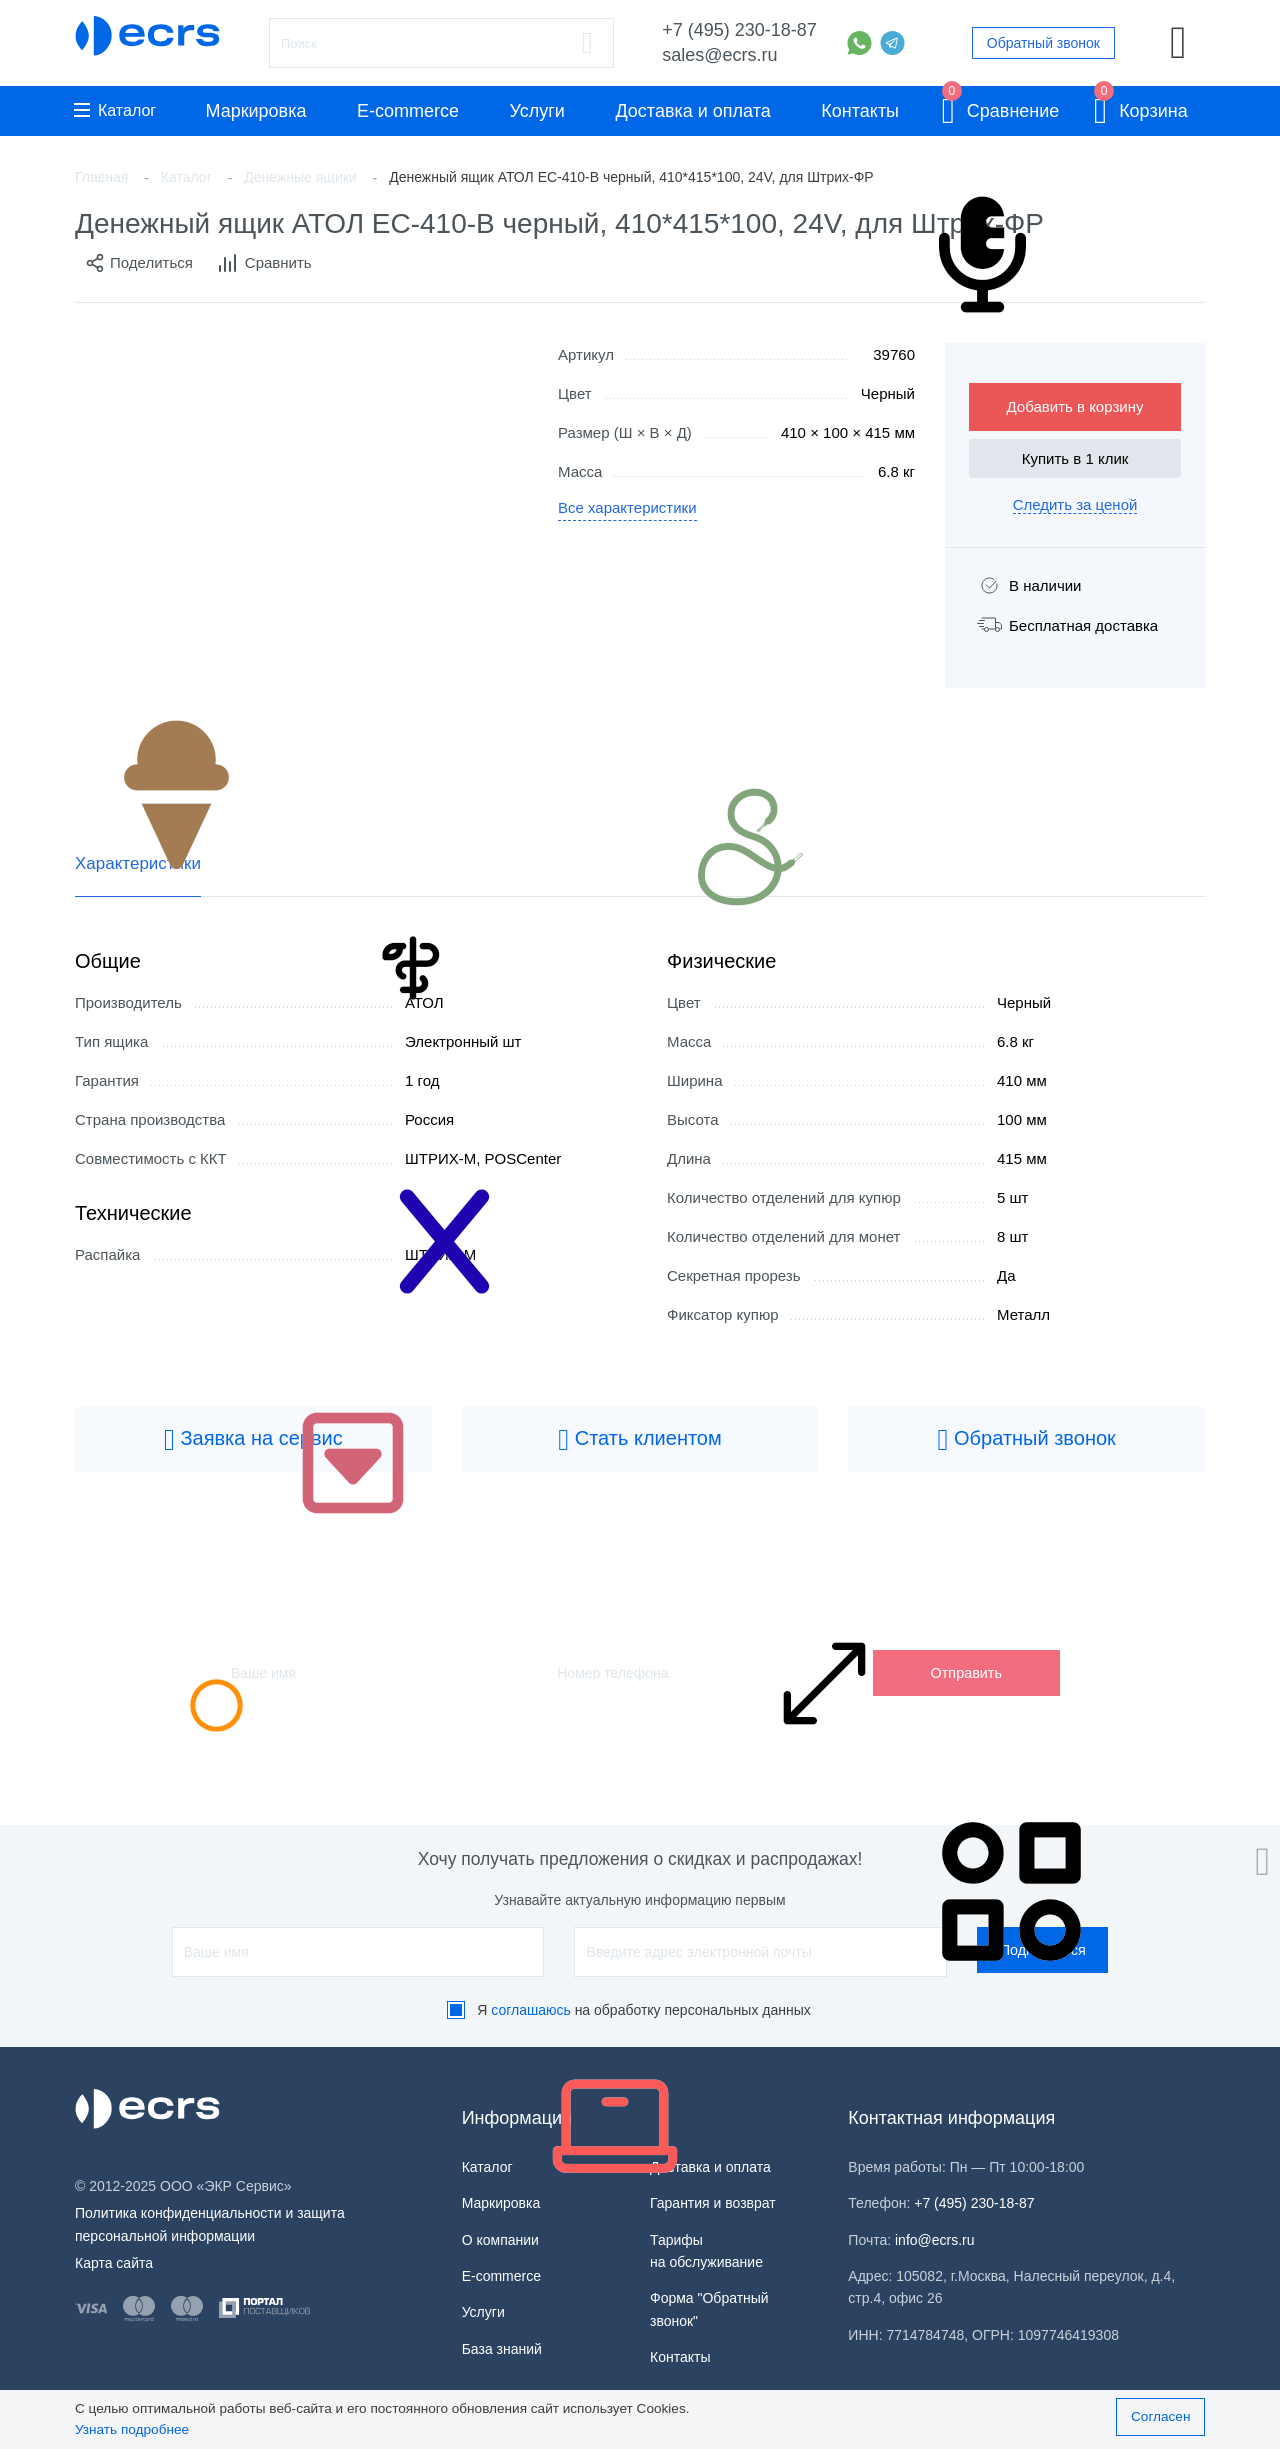  What do you see at coordinates (444, 1241) in the screenshot?
I see `close or dismiss a dialog` at bounding box center [444, 1241].